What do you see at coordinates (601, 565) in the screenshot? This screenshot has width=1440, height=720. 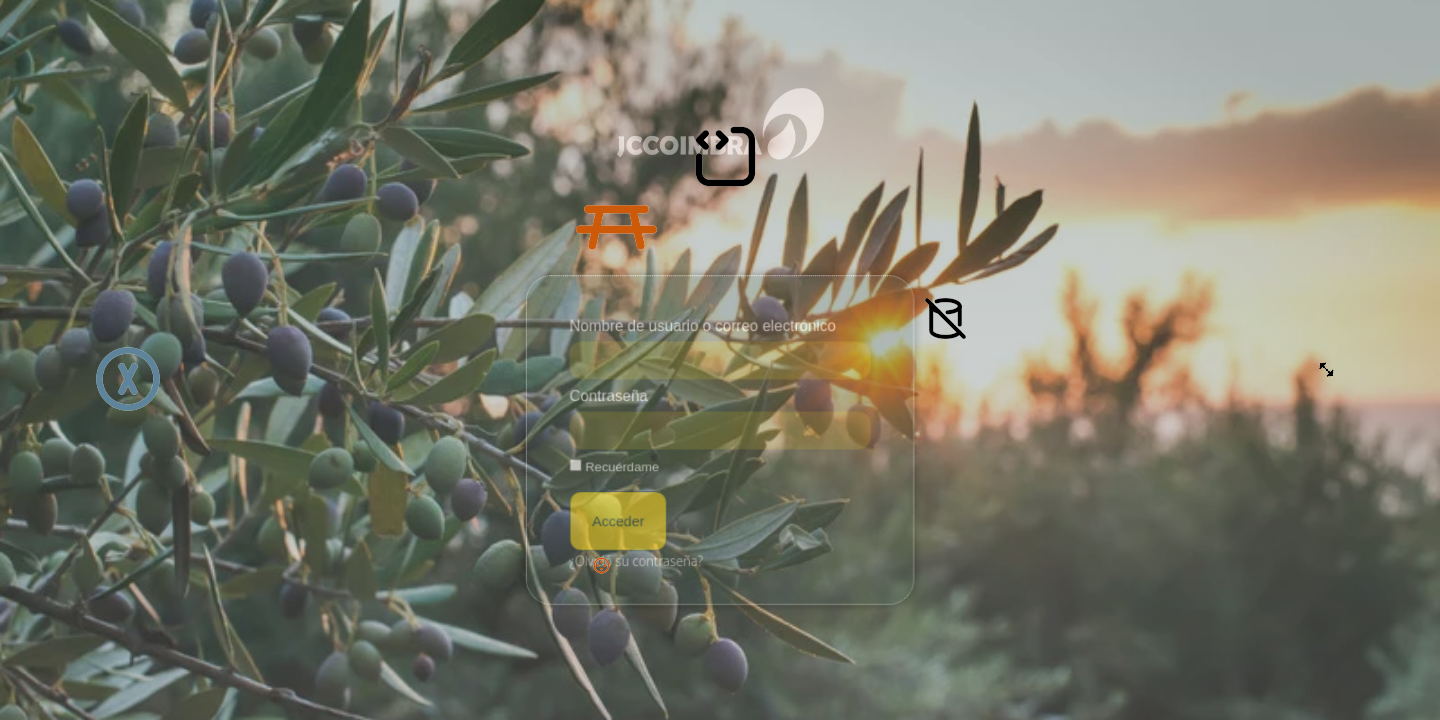 I see `navigate or pan in multiple directions` at bounding box center [601, 565].